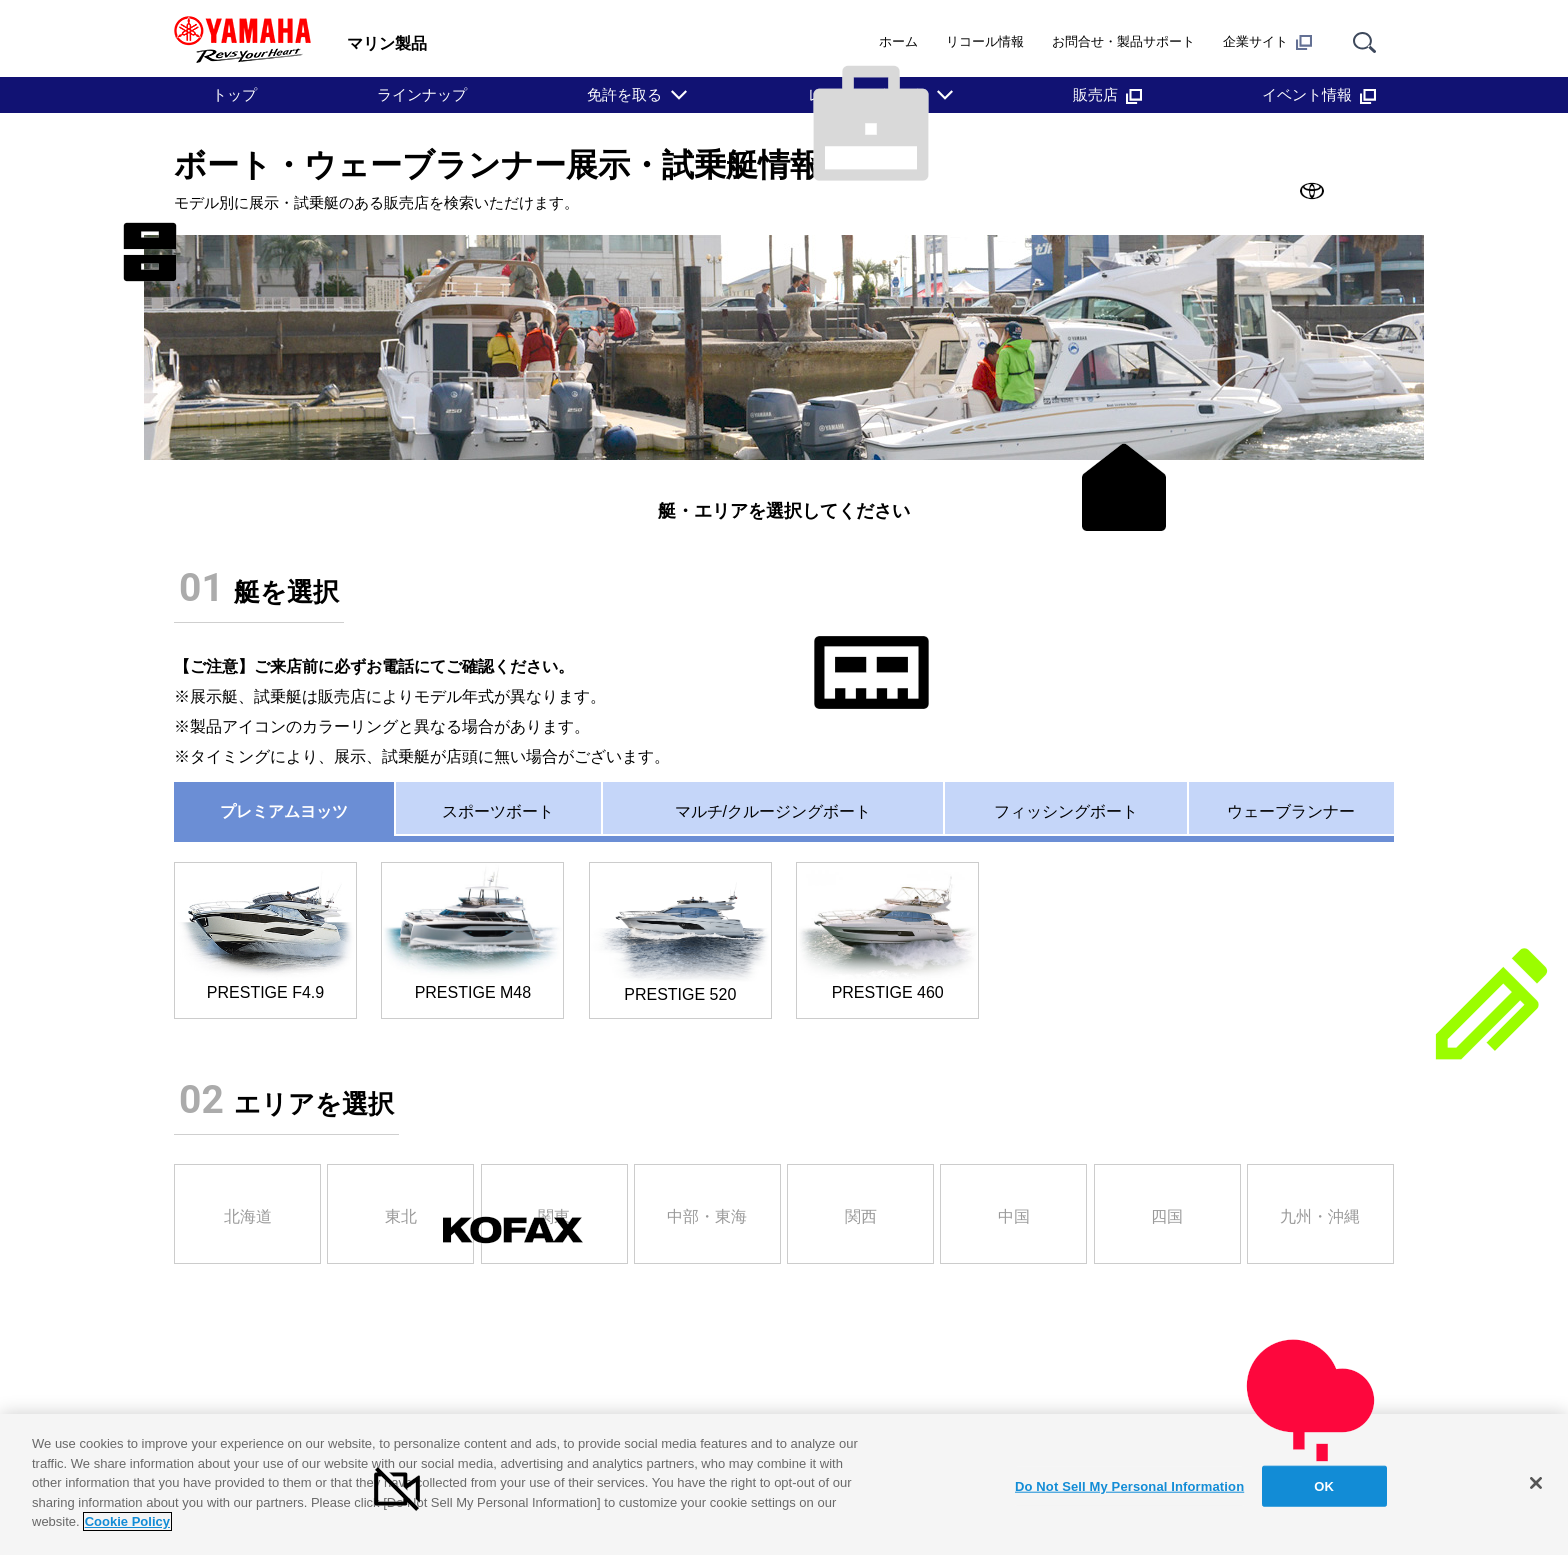 The height and width of the screenshot is (1555, 1568). What do you see at coordinates (1124, 489) in the screenshot?
I see `navigate to home screen` at bounding box center [1124, 489].